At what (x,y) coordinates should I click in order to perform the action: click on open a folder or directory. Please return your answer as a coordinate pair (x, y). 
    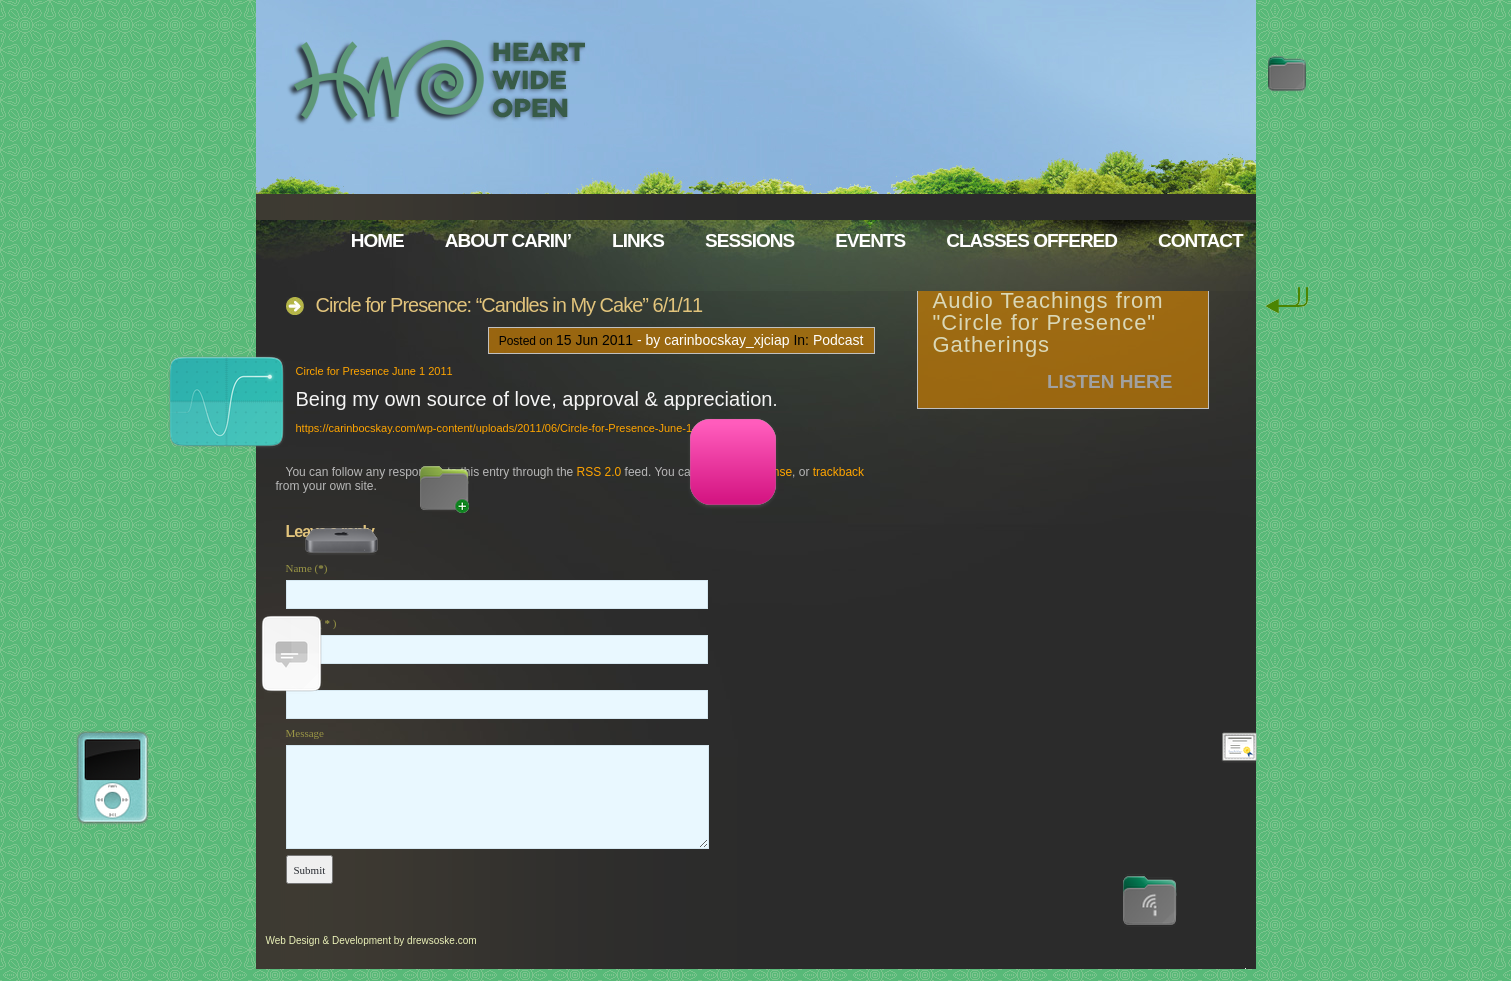
    Looking at the image, I should click on (1287, 73).